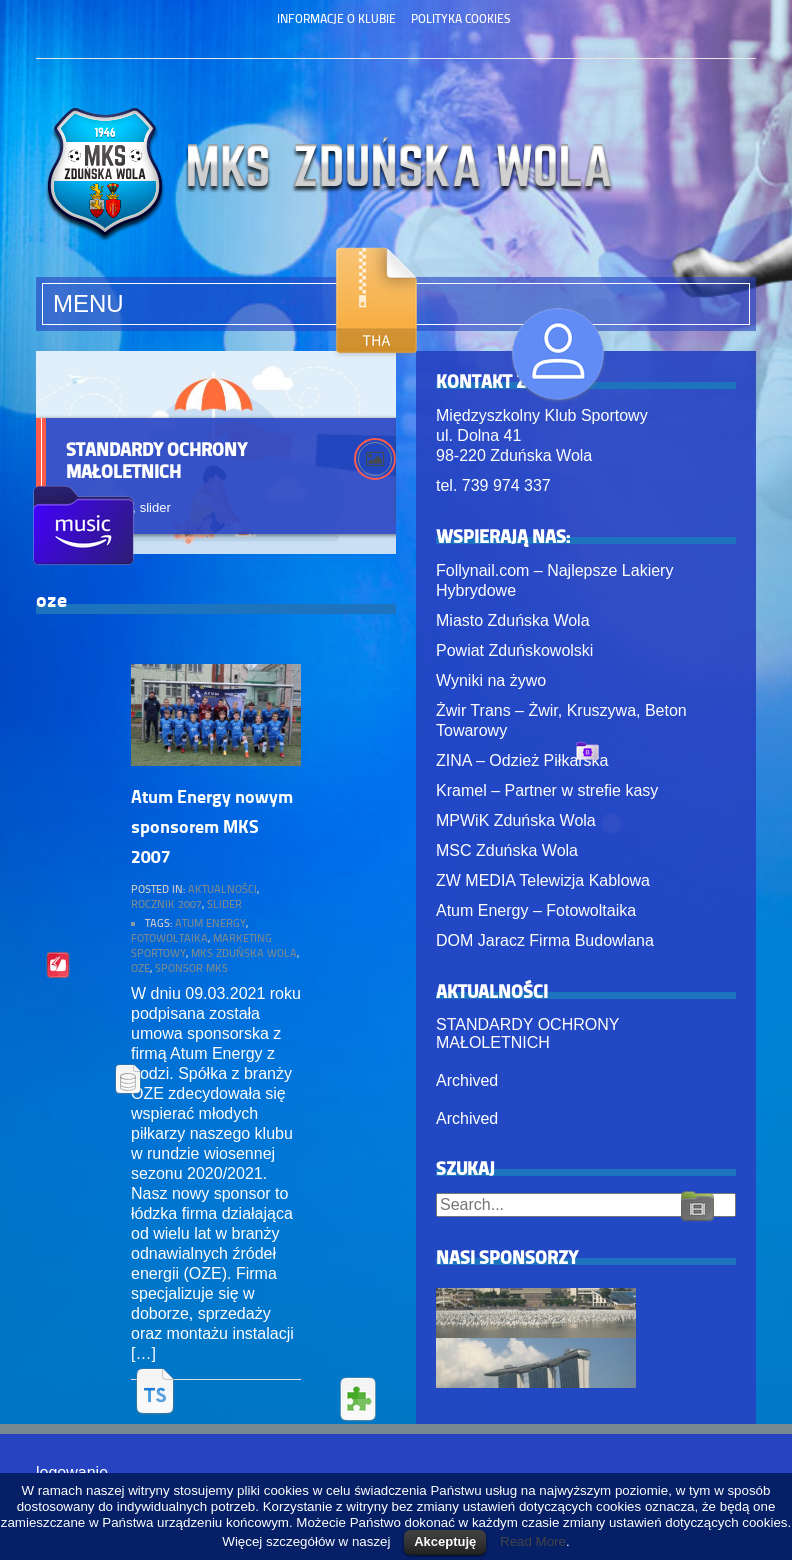  What do you see at coordinates (155, 1391) in the screenshot?
I see `indicates a typescript source file` at bounding box center [155, 1391].